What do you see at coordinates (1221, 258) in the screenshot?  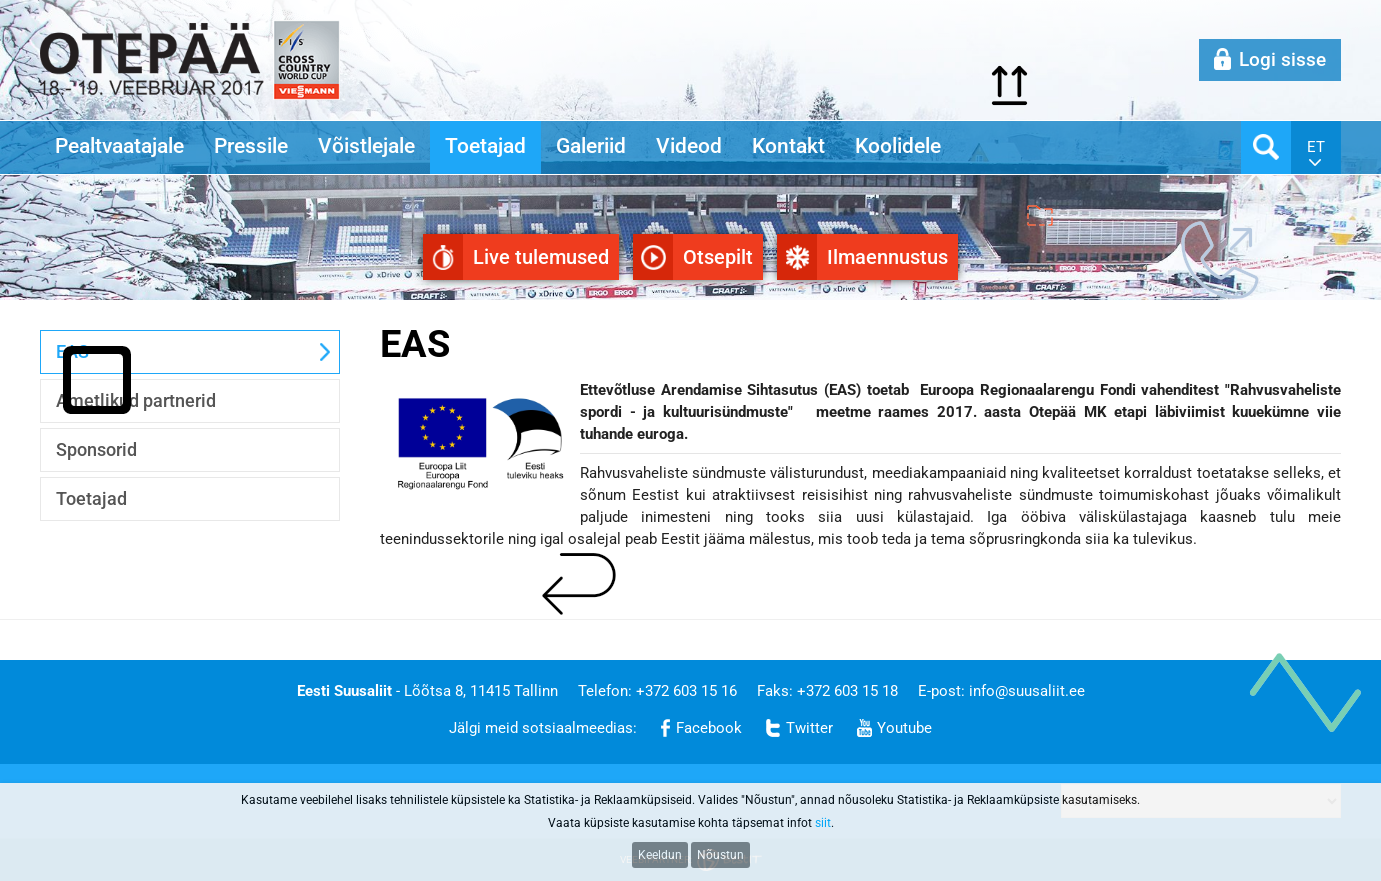 I see `make an outgoing call` at bounding box center [1221, 258].